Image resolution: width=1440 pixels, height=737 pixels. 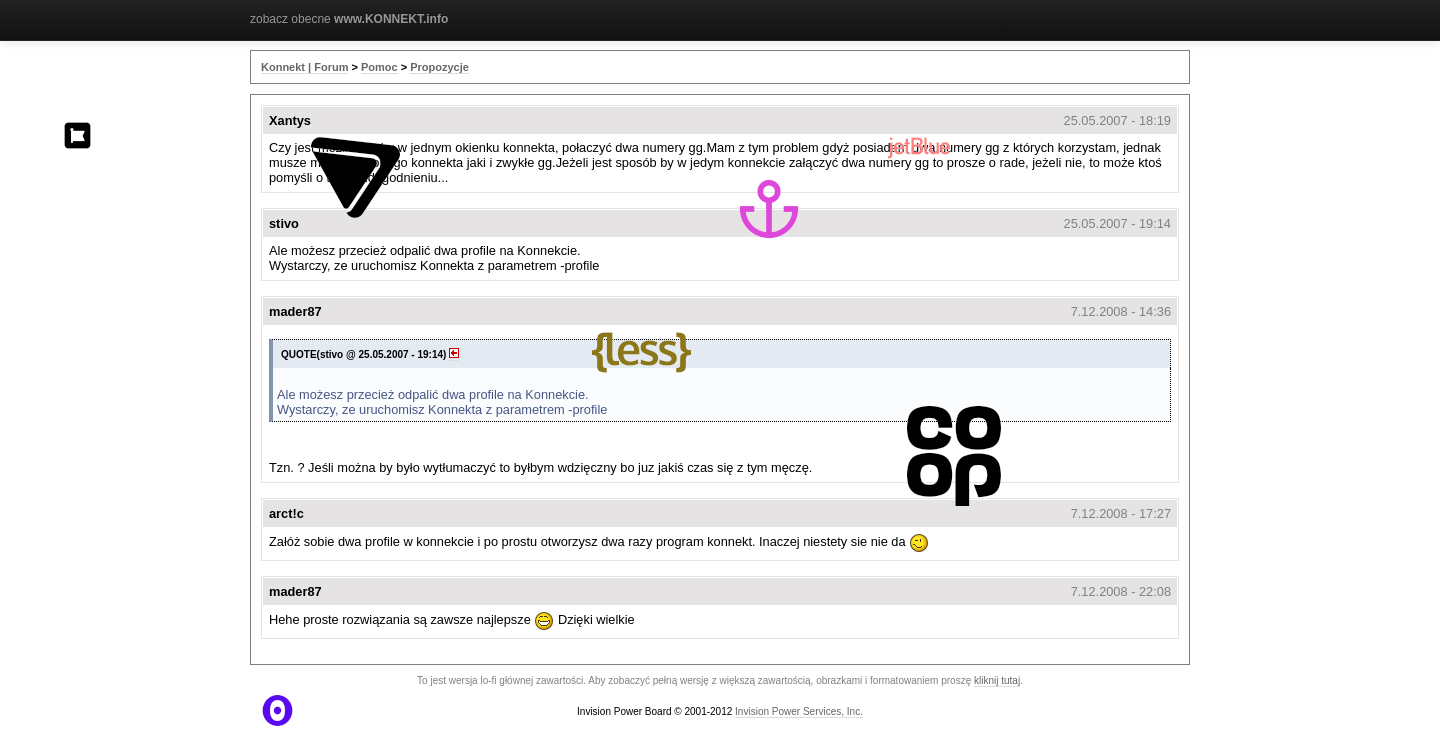 I want to click on less css preprocessor logo, so click(x=641, y=352).